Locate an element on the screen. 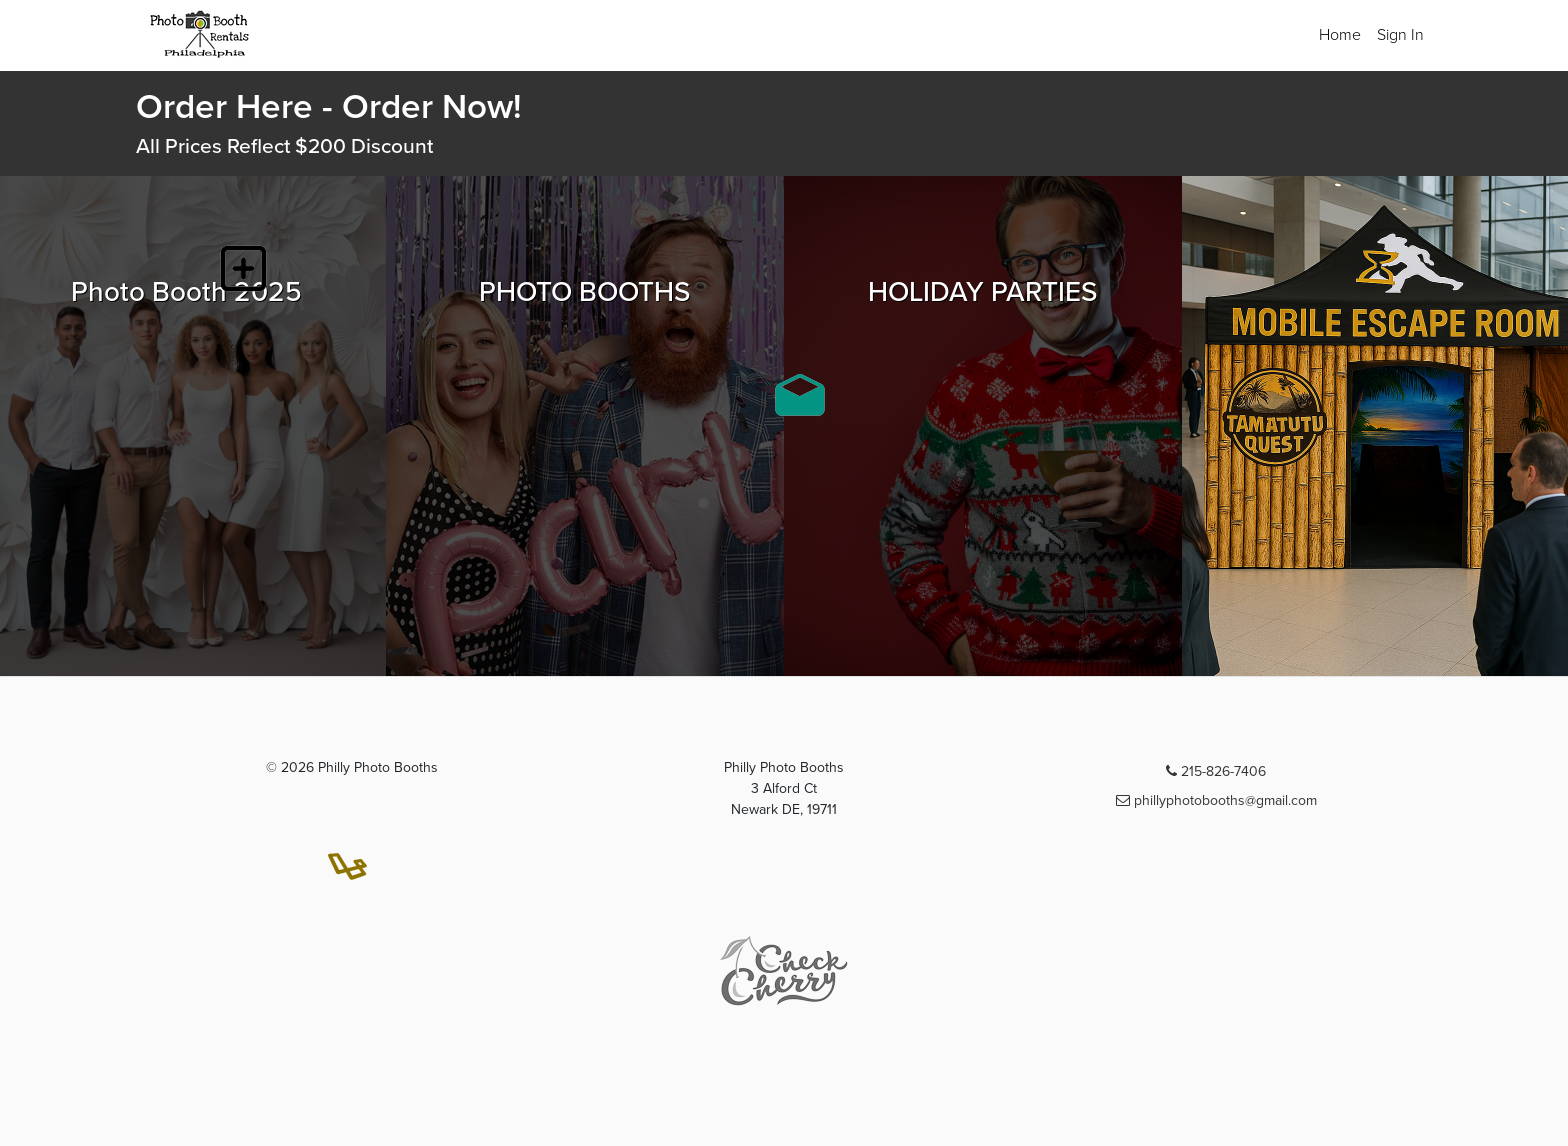  Laravel framework branding or integration is located at coordinates (347, 866).